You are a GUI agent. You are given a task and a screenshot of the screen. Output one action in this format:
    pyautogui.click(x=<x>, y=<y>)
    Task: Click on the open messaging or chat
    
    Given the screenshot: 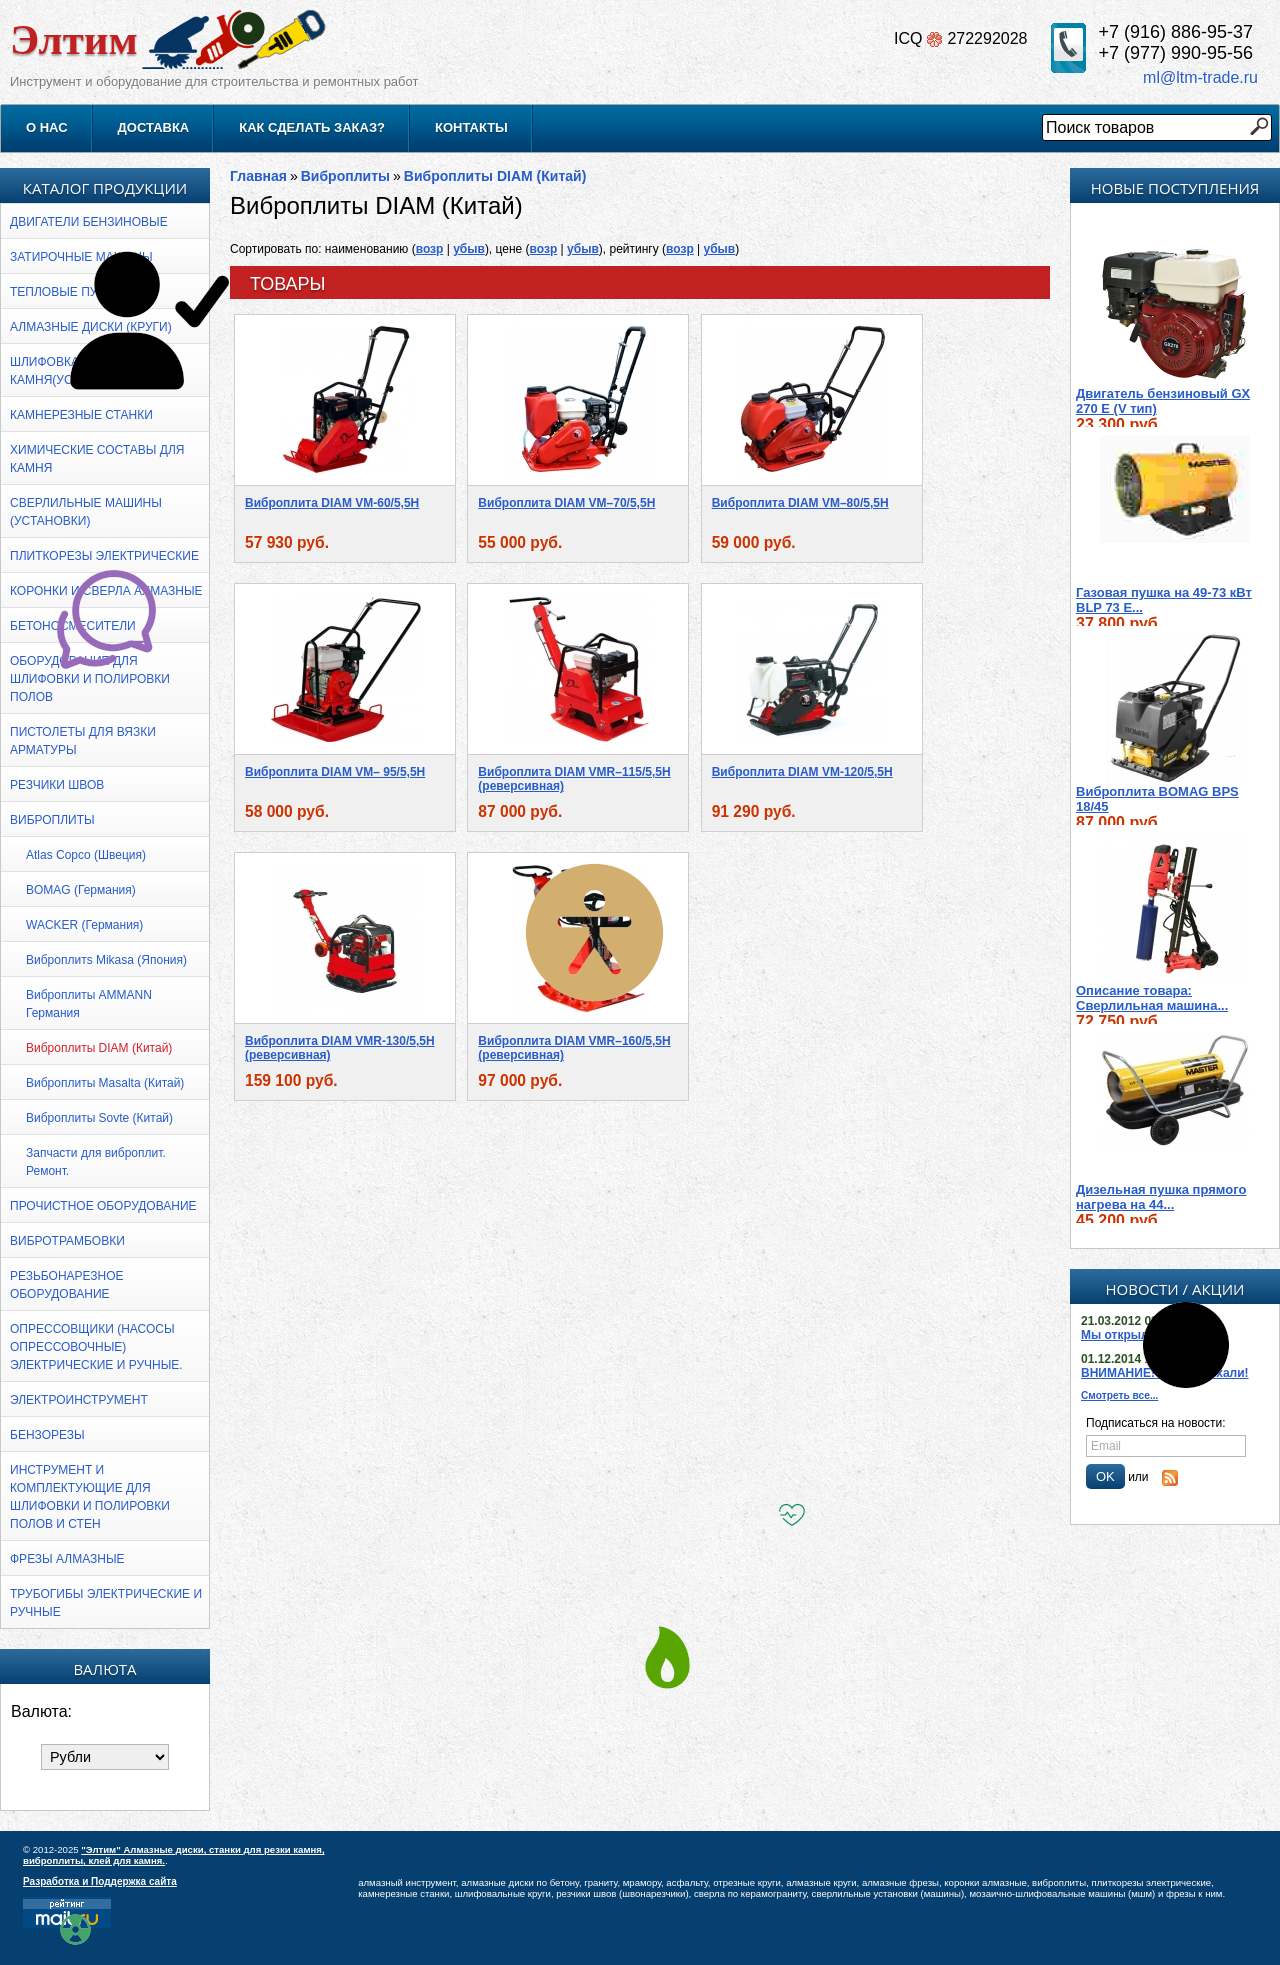 What is the action you would take?
    pyautogui.click(x=106, y=619)
    